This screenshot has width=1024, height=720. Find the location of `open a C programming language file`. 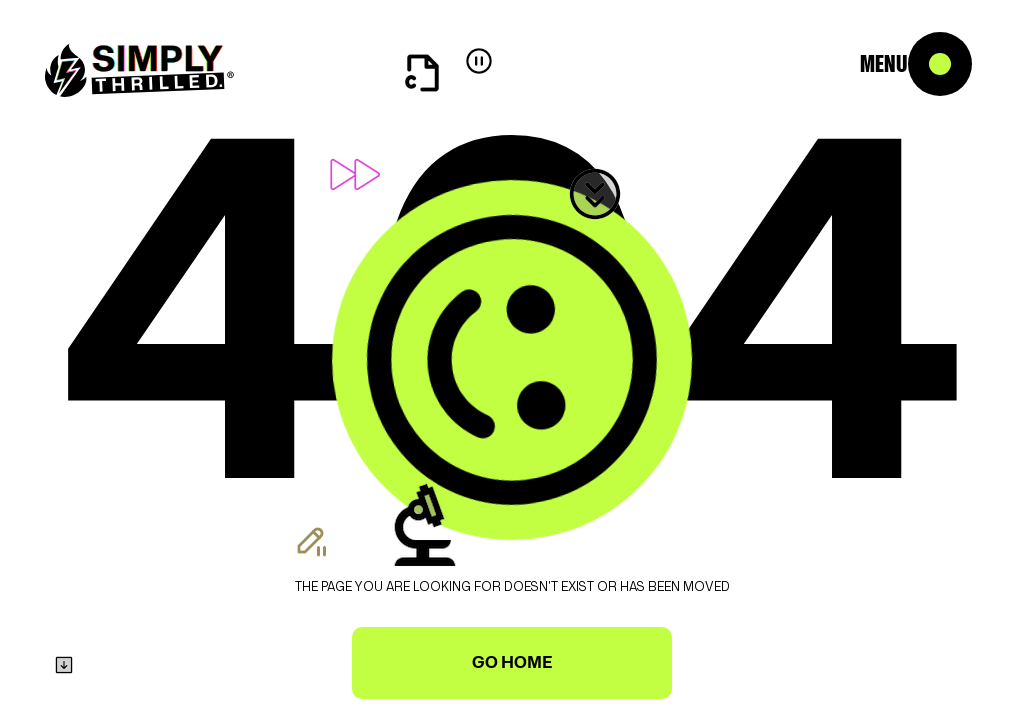

open a C programming language file is located at coordinates (423, 73).